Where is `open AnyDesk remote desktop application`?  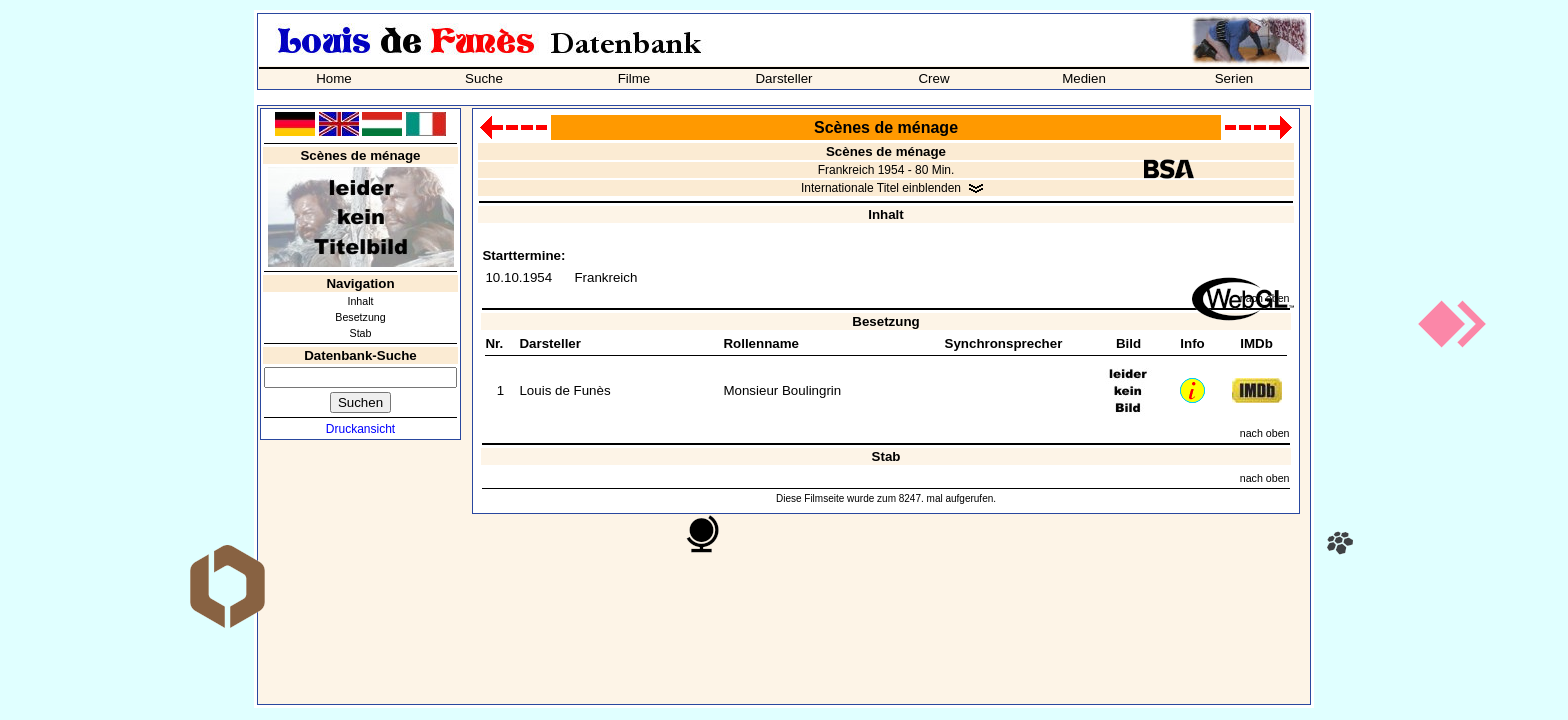 open AnyDesk remote desktop application is located at coordinates (1452, 324).